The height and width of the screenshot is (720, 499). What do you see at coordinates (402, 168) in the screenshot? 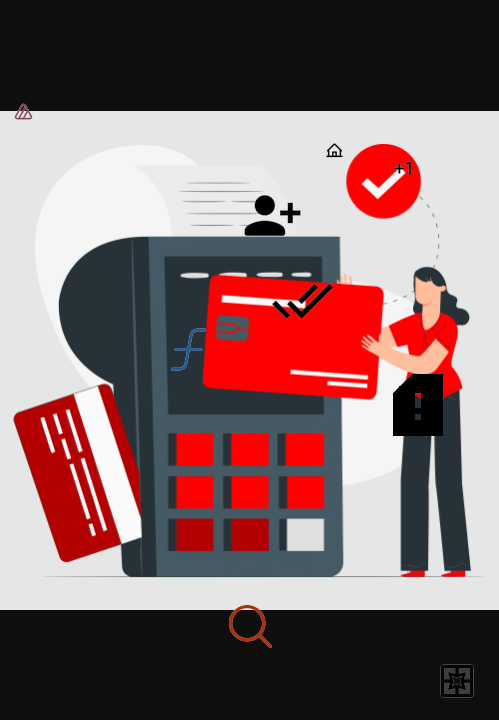
I see `increase exposure by one stop` at bounding box center [402, 168].